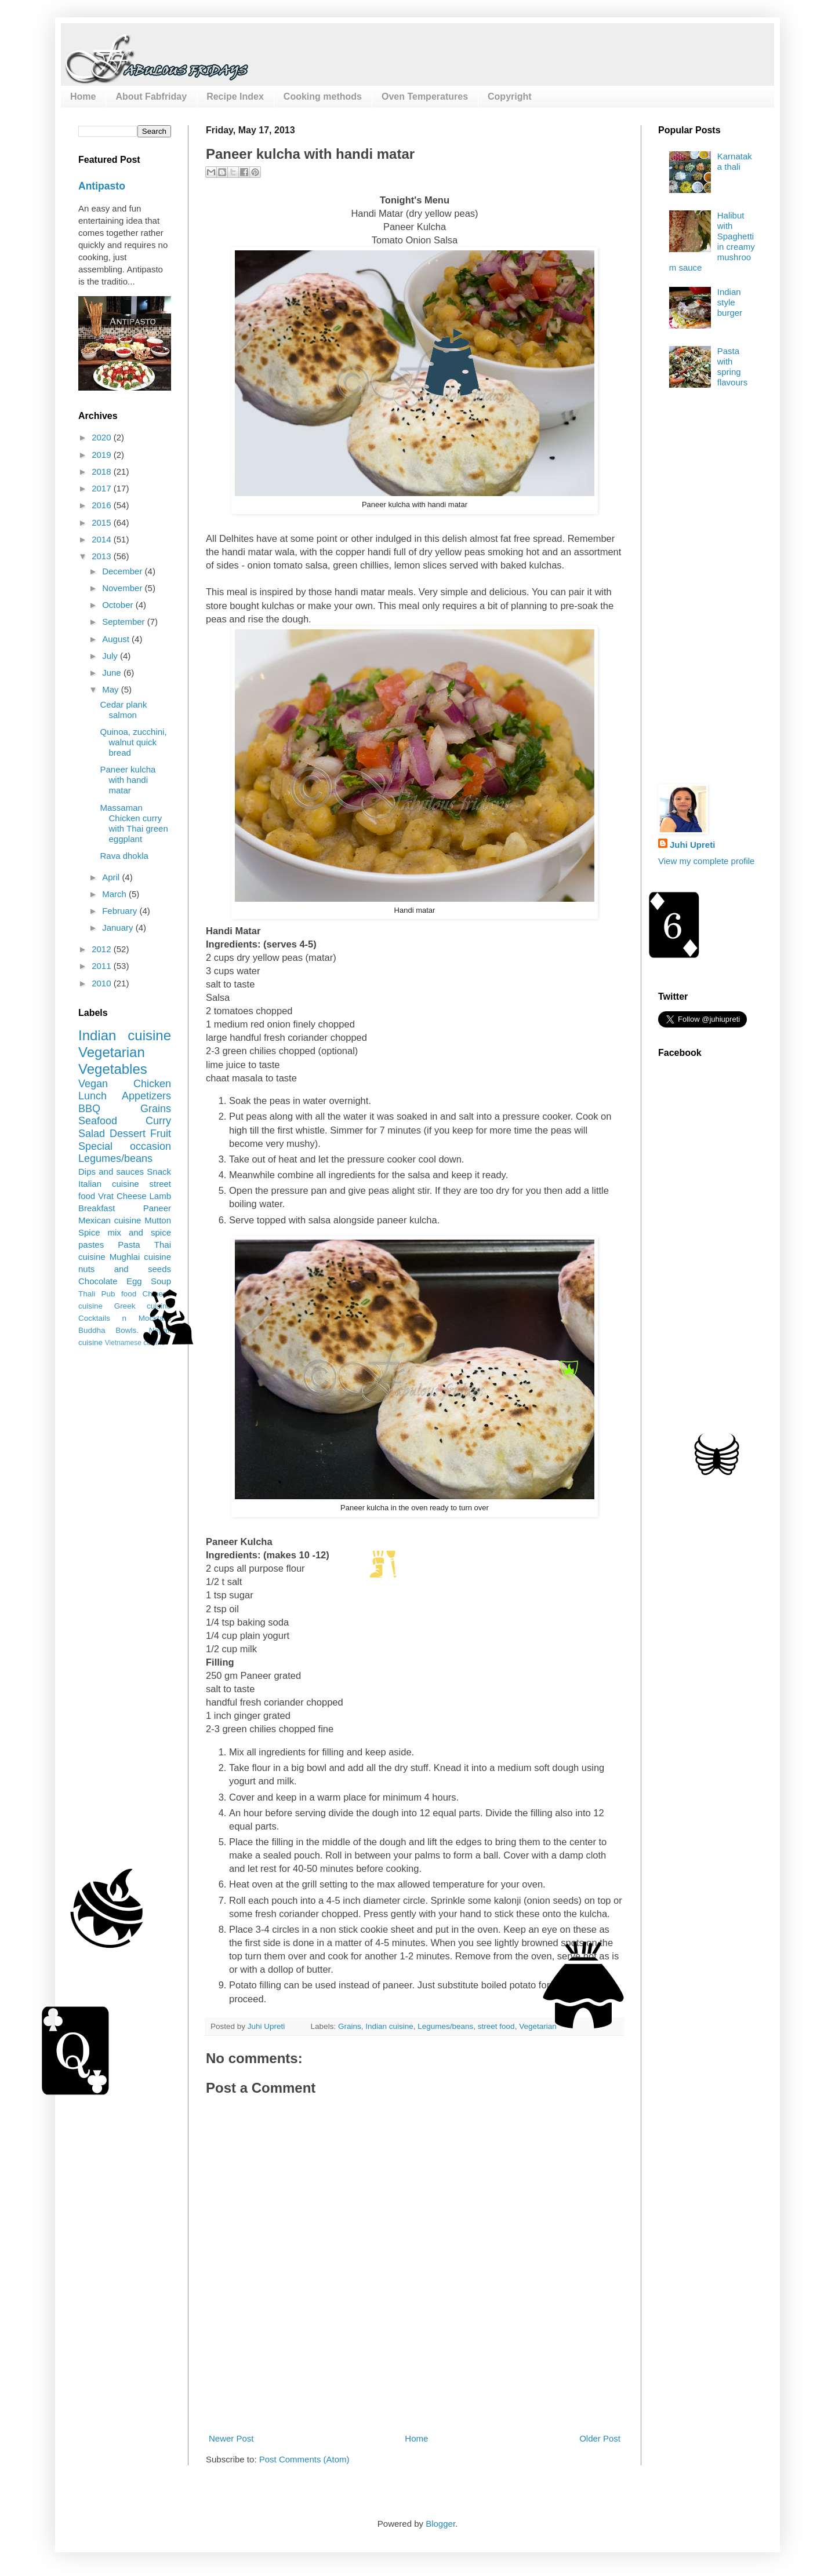 The image size is (835, 2576). What do you see at coordinates (583, 1985) in the screenshot?
I see `select a hut or shelter in-game` at bounding box center [583, 1985].